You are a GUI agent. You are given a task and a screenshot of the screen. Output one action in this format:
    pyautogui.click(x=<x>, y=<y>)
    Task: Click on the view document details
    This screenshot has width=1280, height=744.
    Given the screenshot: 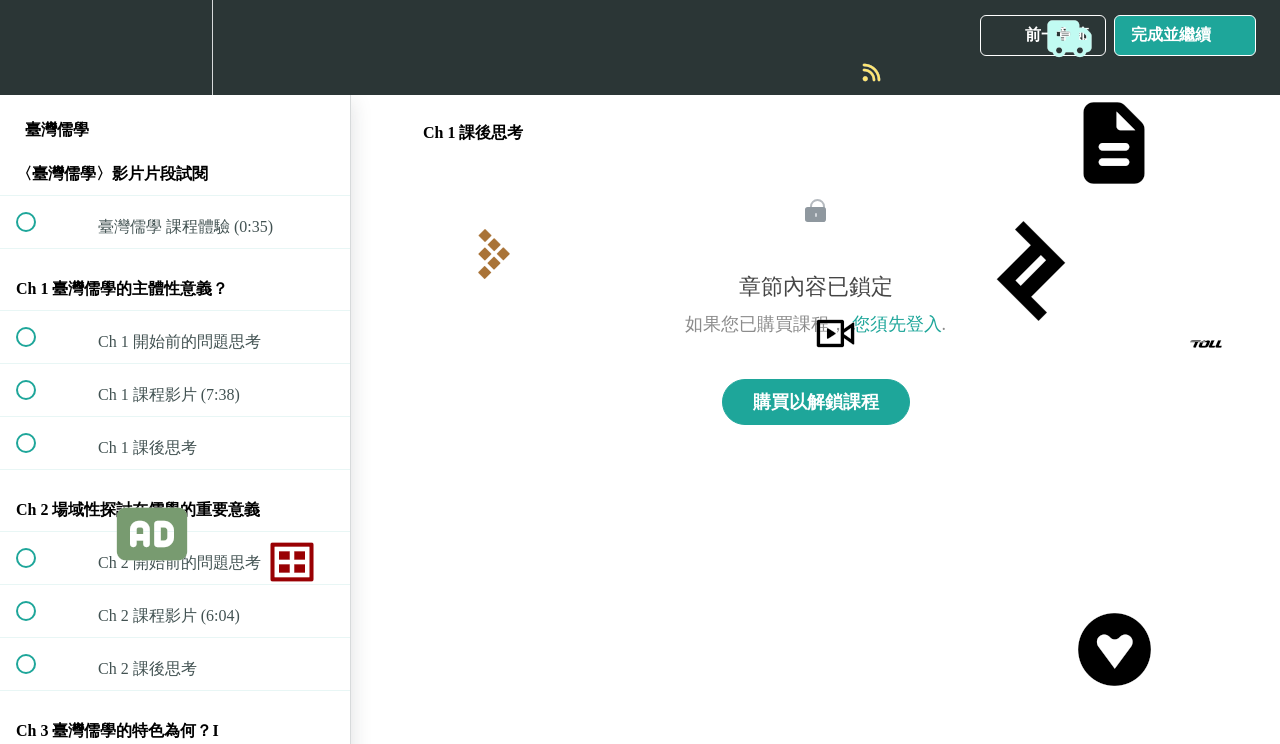 What is the action you would take?
    pyautogui.click(x=1114, y=143)
    